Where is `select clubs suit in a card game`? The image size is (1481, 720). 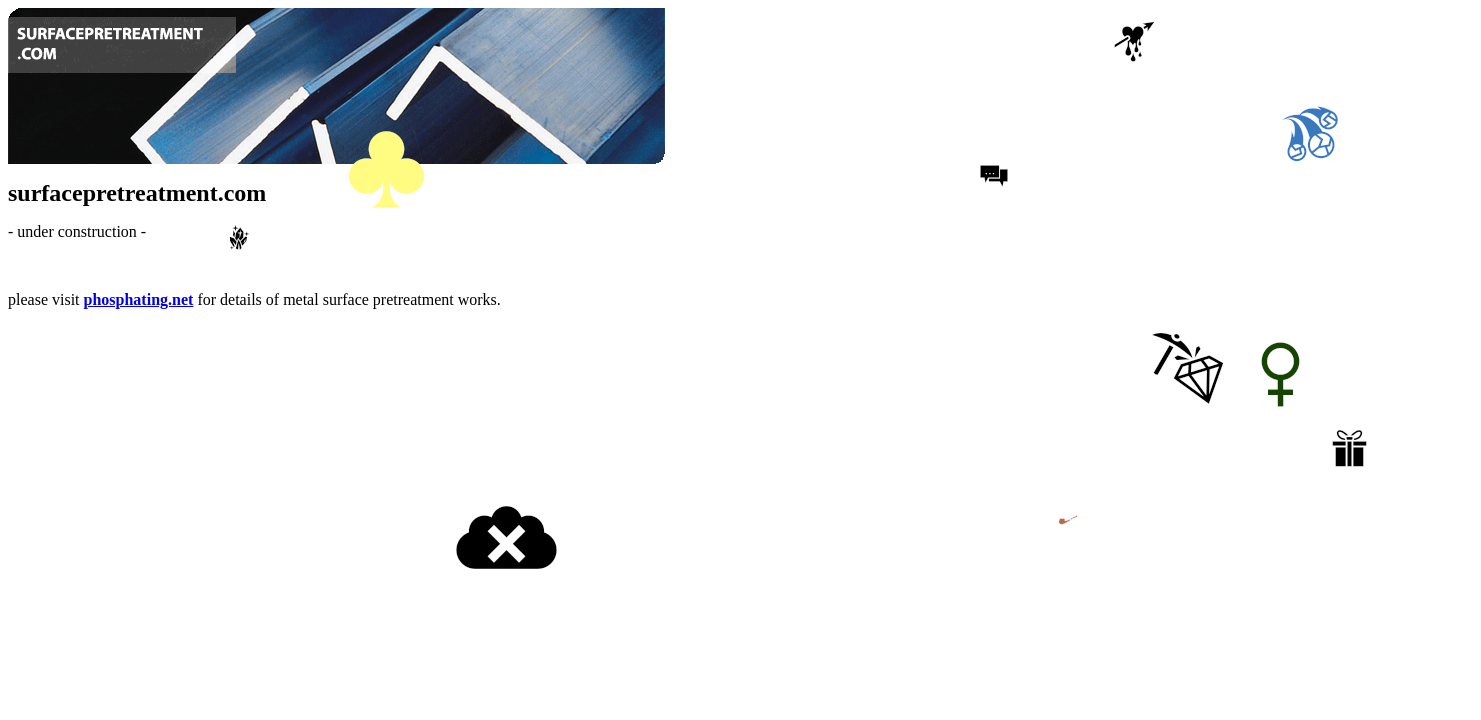 select clubs suit in a card game is located at coordinates (386, 169).